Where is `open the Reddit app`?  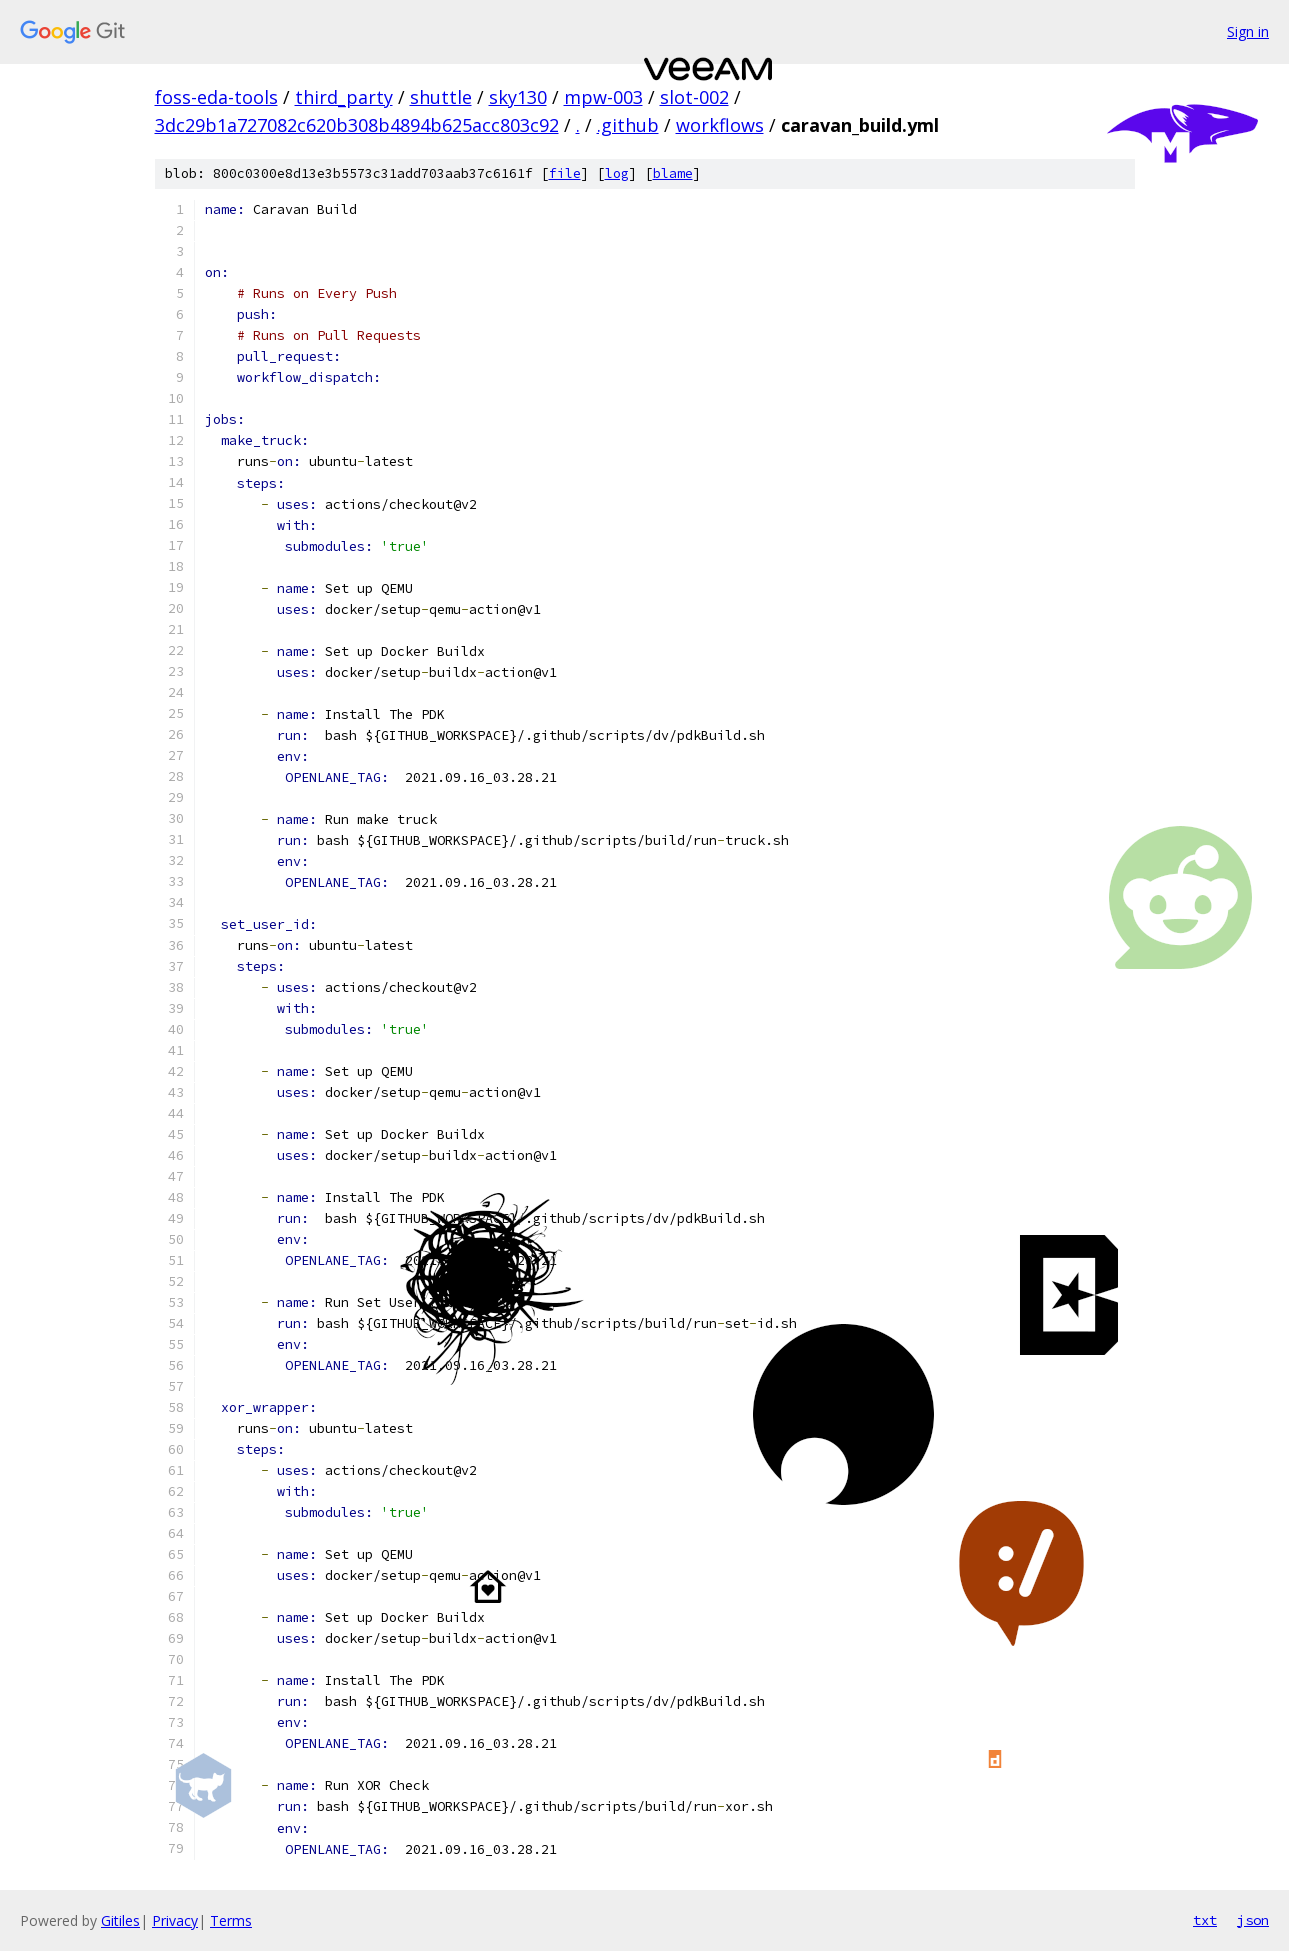
open the Reddit app is located at coordinates (1180, 897).